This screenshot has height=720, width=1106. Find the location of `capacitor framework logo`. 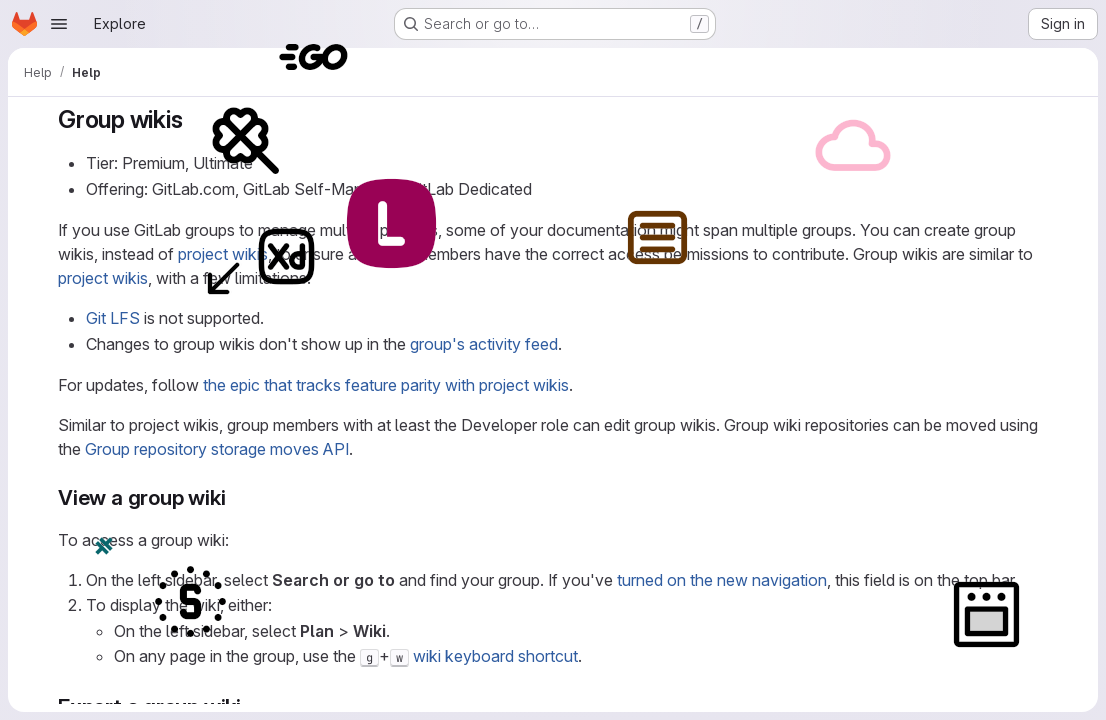

capacitor framework logo is located at coordinates (104, 546).